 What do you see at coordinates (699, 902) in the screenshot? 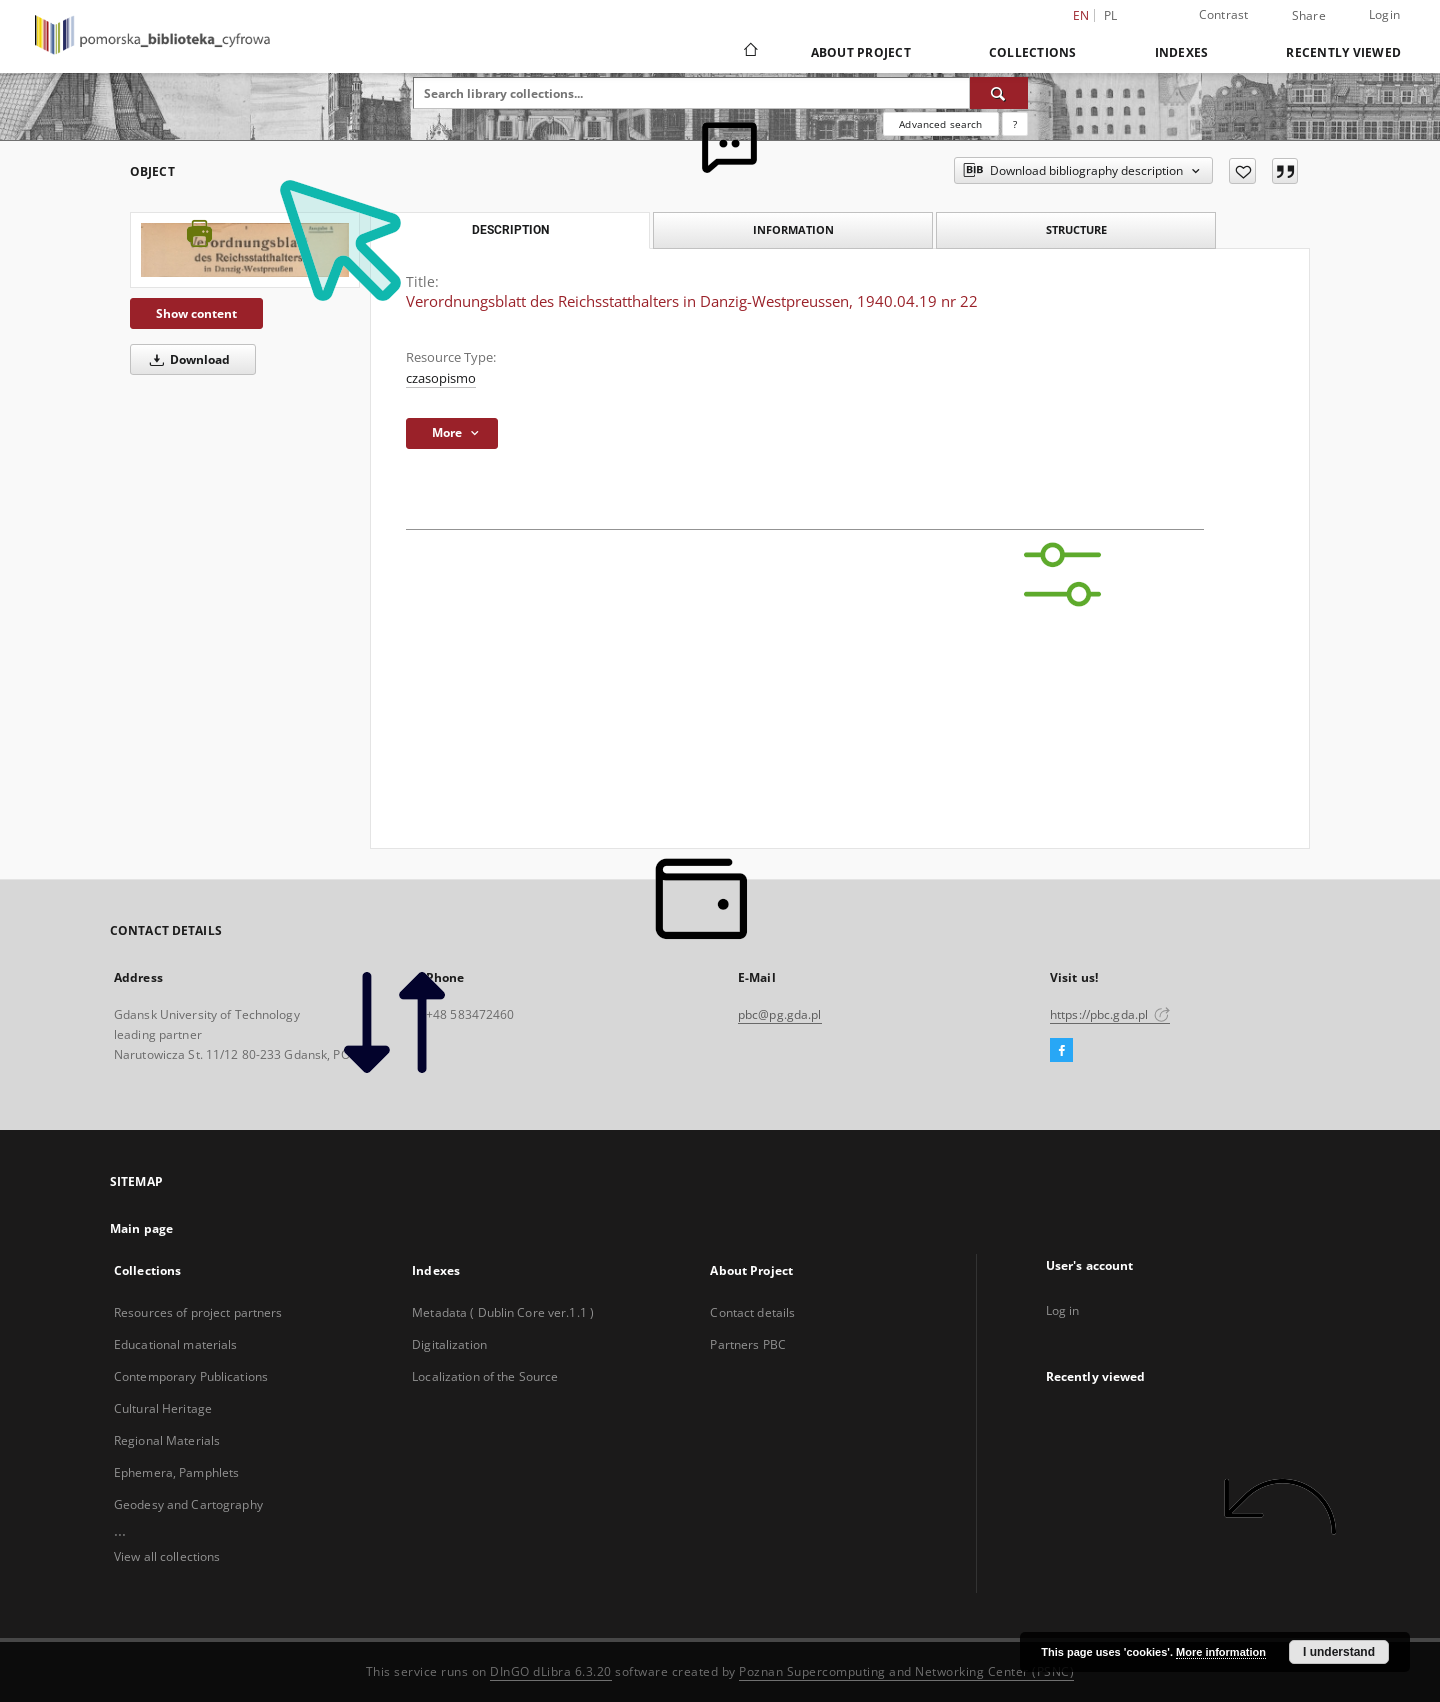
I see `access your wallet or payment methods` at bounding box center [699, 902].